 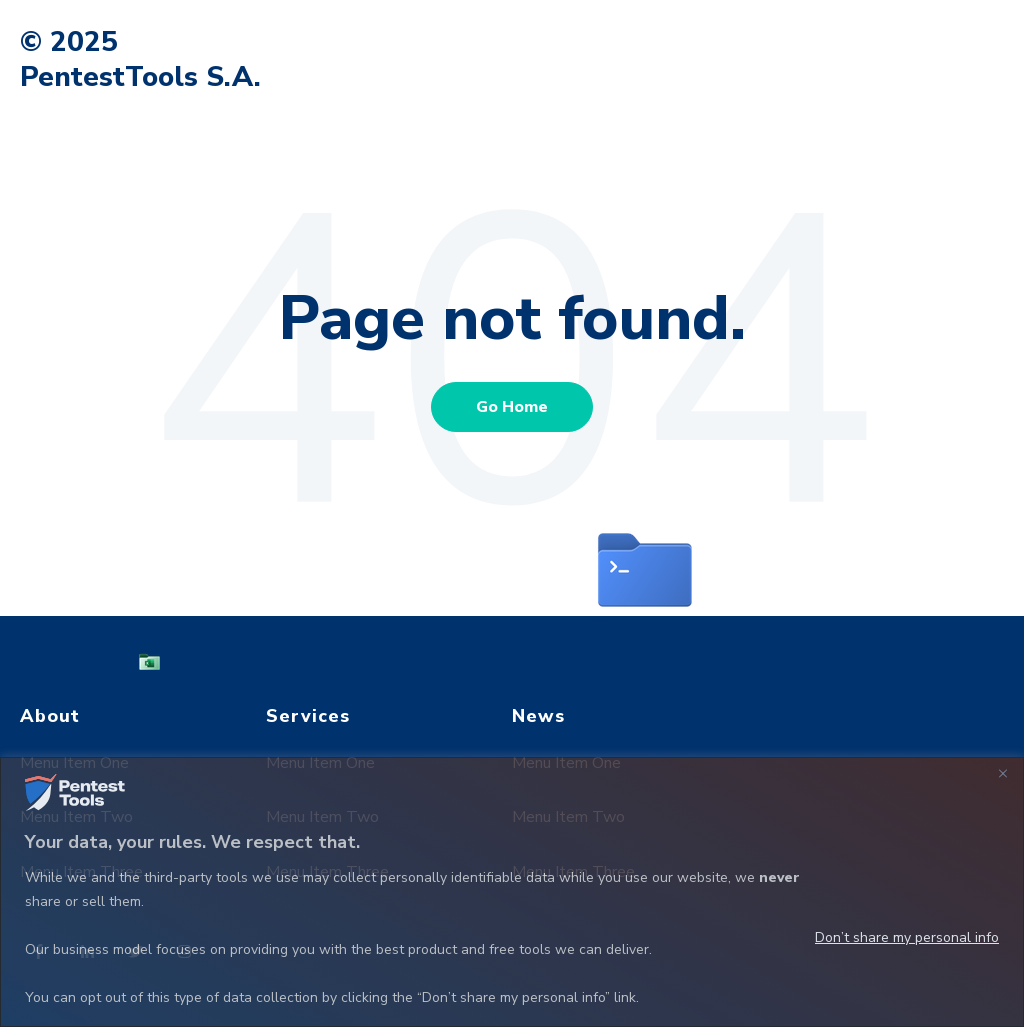 I want to click on open folder containing Excel spreadsheets, so click(x=149, y=662).